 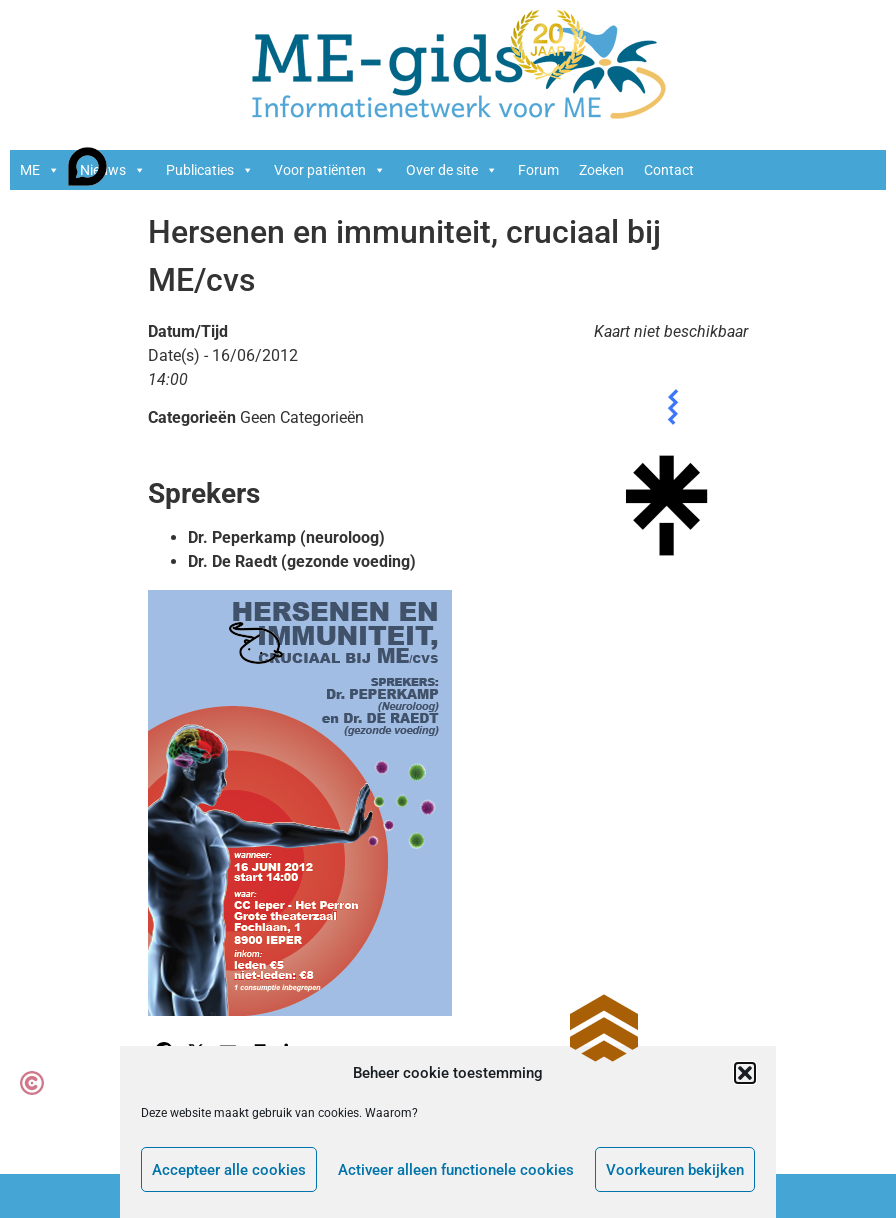 What do you see at coordinates (663, 505) in the screenshot?
I see `visit linktree profile` at bounding box center [663, 505].